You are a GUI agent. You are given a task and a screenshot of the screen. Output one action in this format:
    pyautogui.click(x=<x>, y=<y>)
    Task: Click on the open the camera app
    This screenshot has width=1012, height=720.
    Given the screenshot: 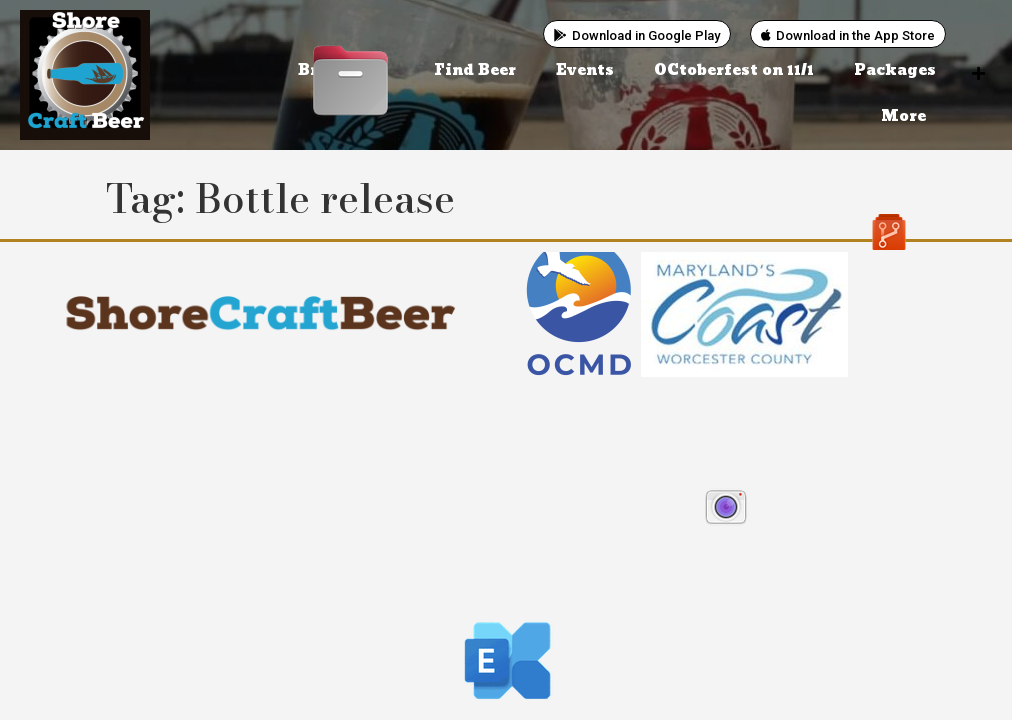 What is the action you would take?
    pyautogui.click(x=726, y=507)
    